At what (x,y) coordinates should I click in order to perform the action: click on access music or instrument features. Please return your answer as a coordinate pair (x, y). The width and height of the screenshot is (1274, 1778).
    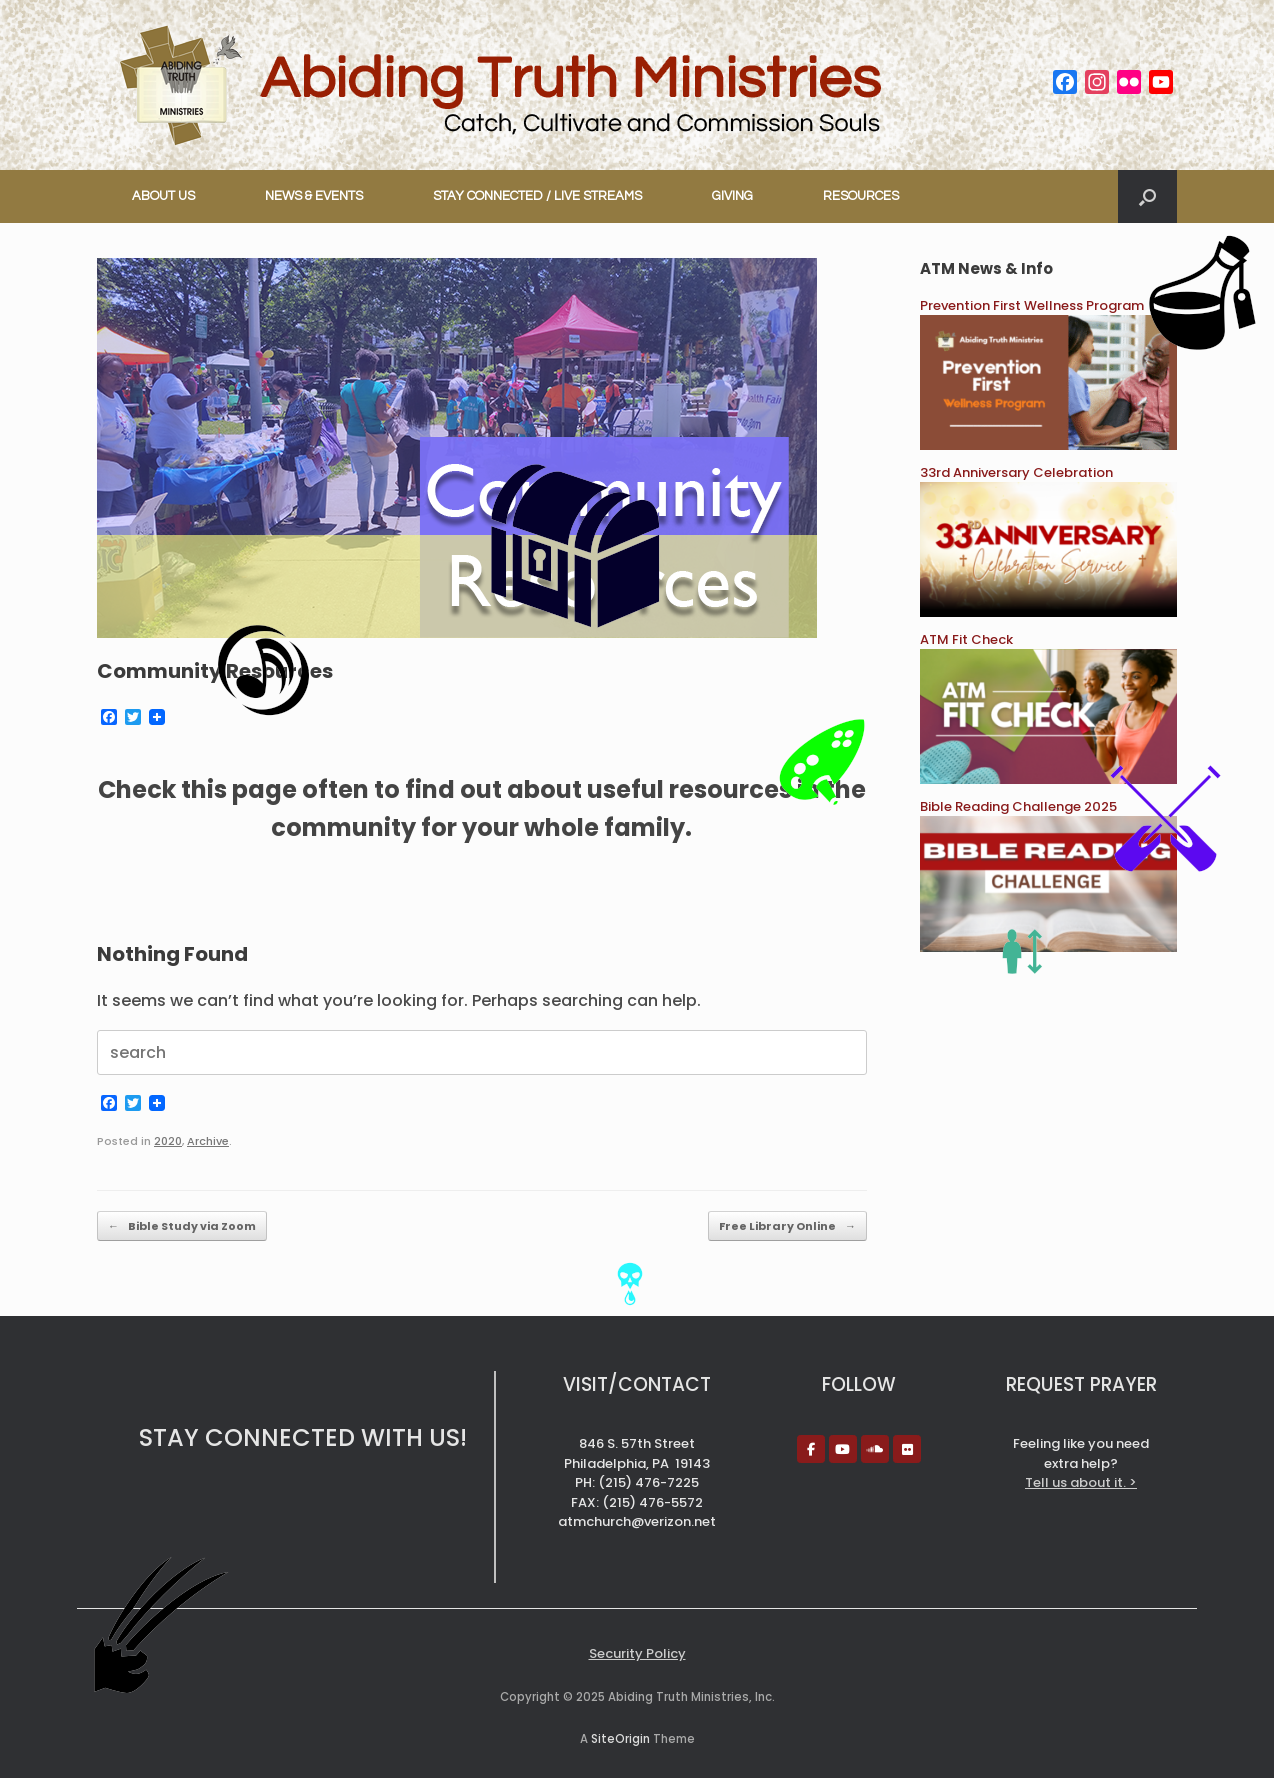
    Looking at the image, I should click on (823, 761).